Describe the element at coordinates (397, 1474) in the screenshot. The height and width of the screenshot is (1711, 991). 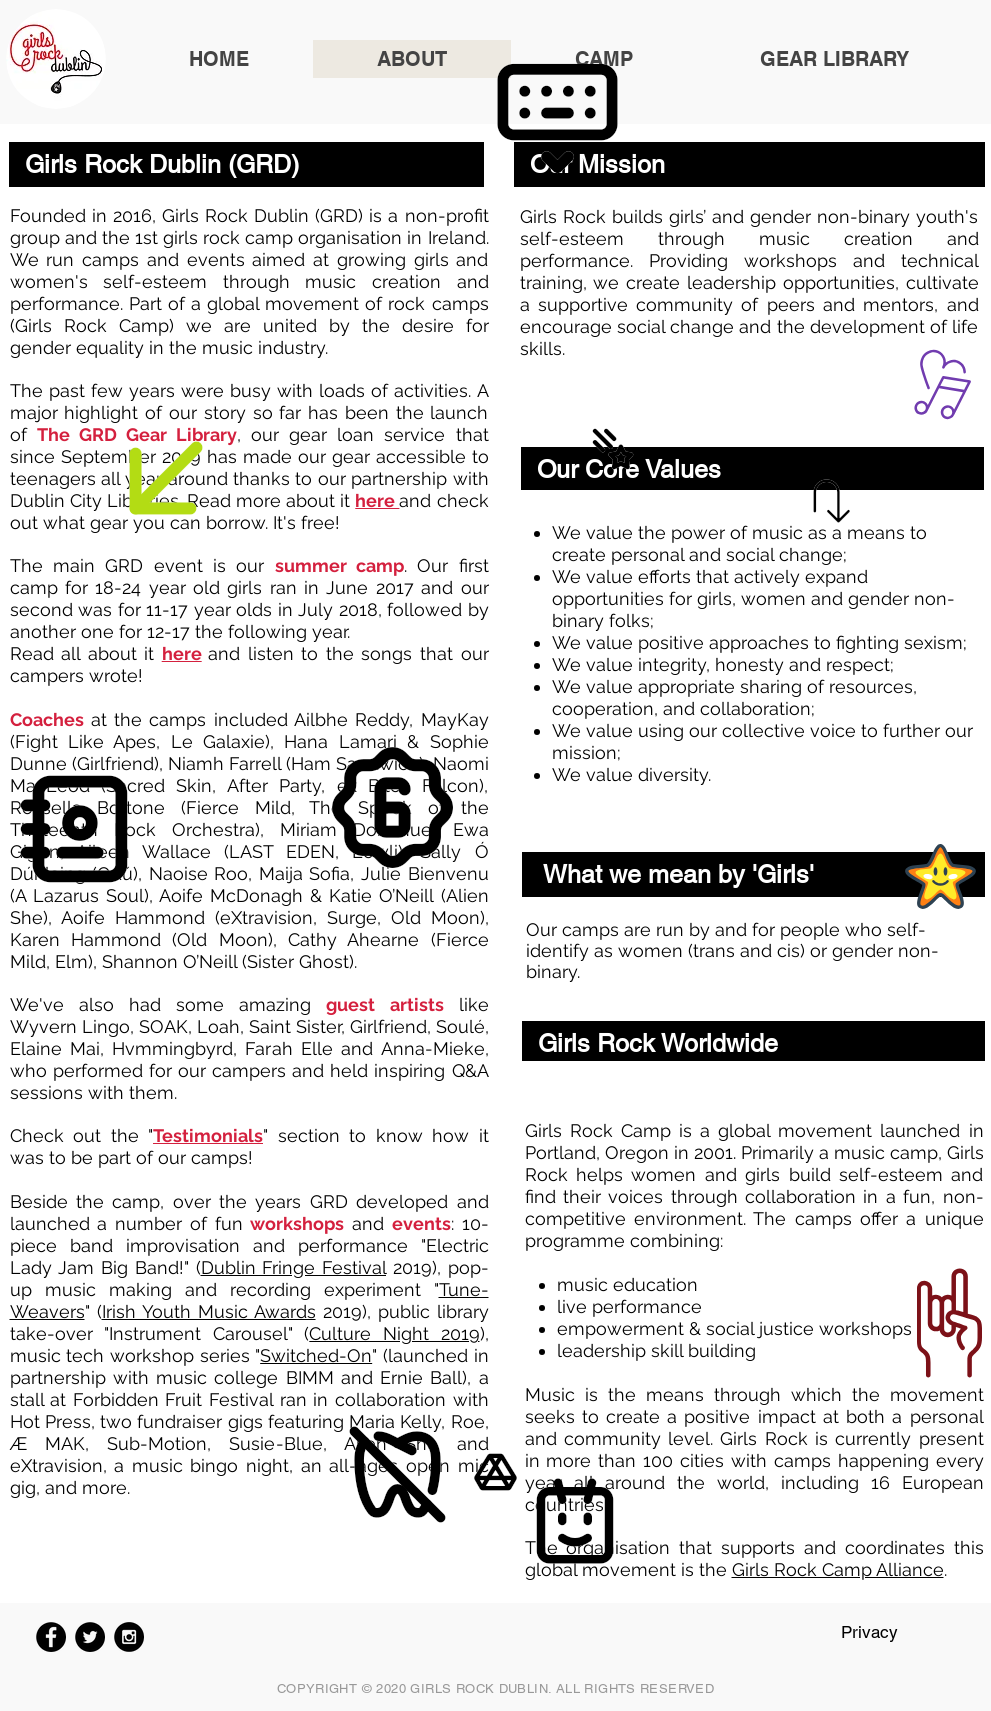
I see `dental services unavailable` at that location.